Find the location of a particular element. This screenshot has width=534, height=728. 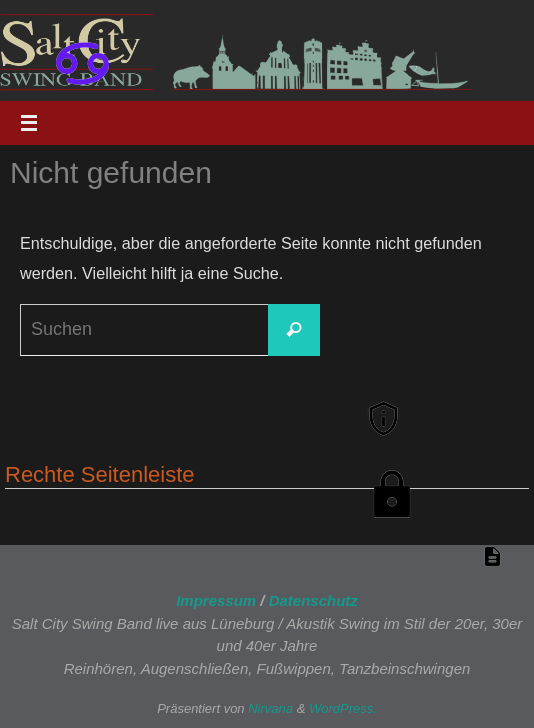

view document details is located at coordinates (492, 556).